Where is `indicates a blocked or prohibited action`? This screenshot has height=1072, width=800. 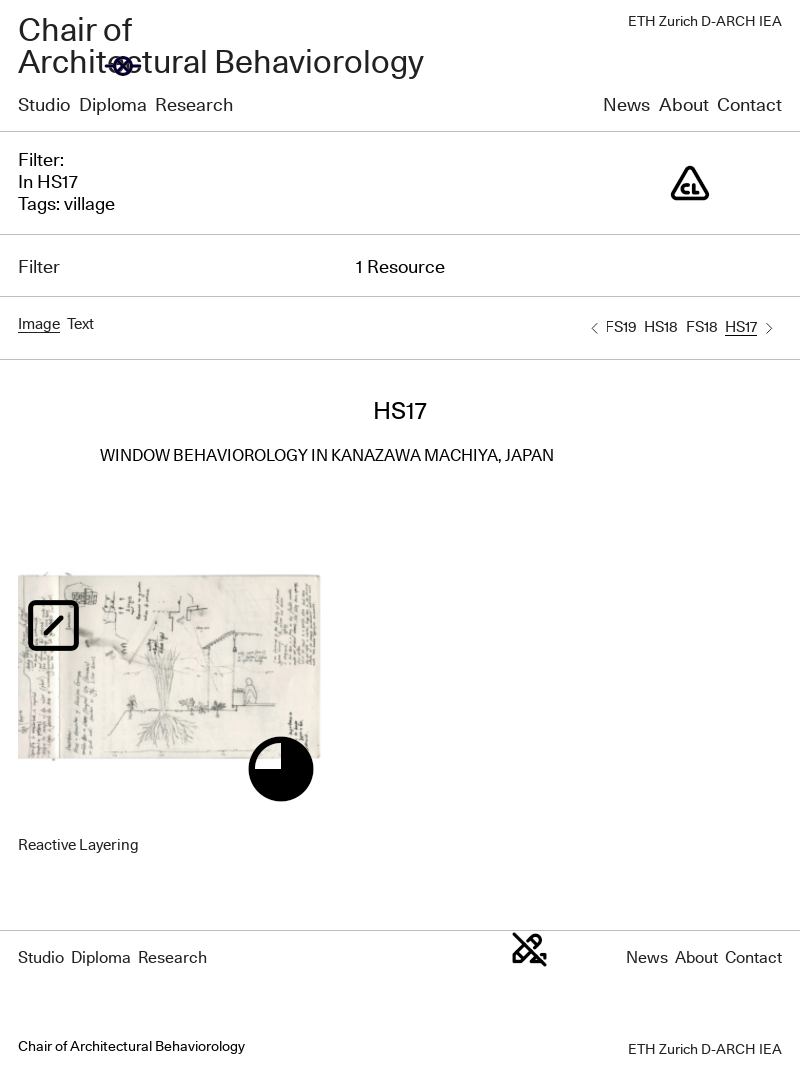
indicates a blocked or prohibited action is located at coordinates (53, 625).